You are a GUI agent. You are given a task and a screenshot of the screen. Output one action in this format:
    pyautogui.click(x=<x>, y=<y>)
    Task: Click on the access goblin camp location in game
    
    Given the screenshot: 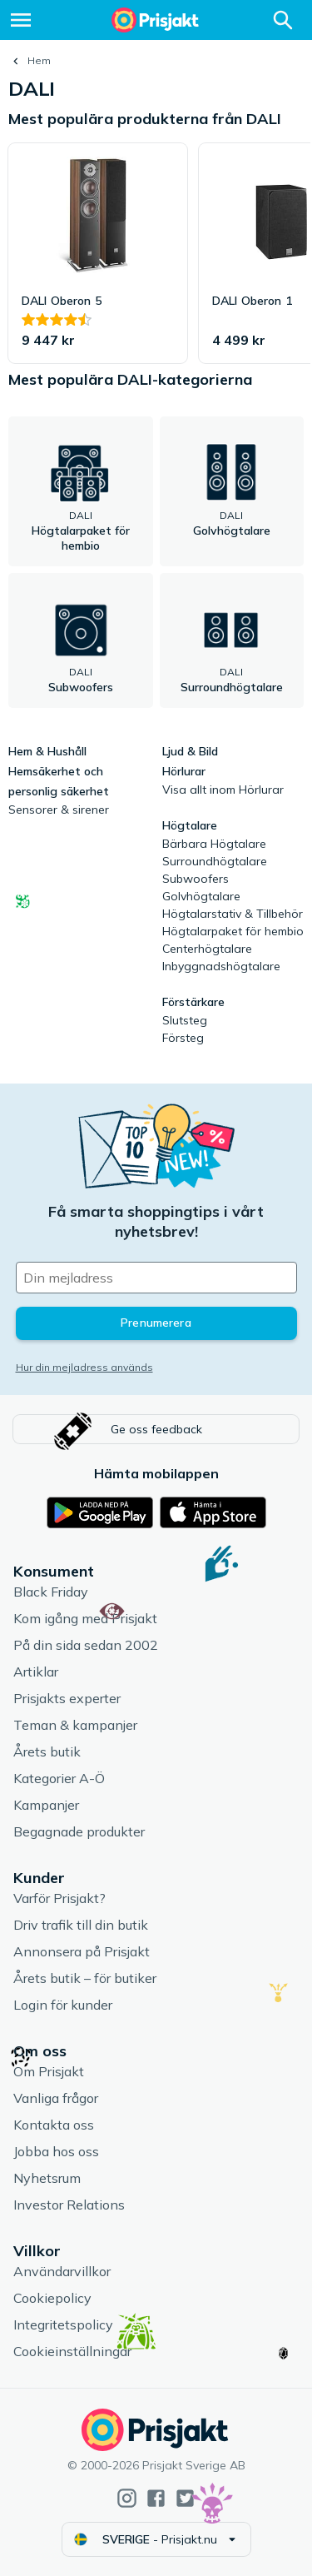 What is the action you would take?
    pyautogui.click(x=136, y=2329)
    